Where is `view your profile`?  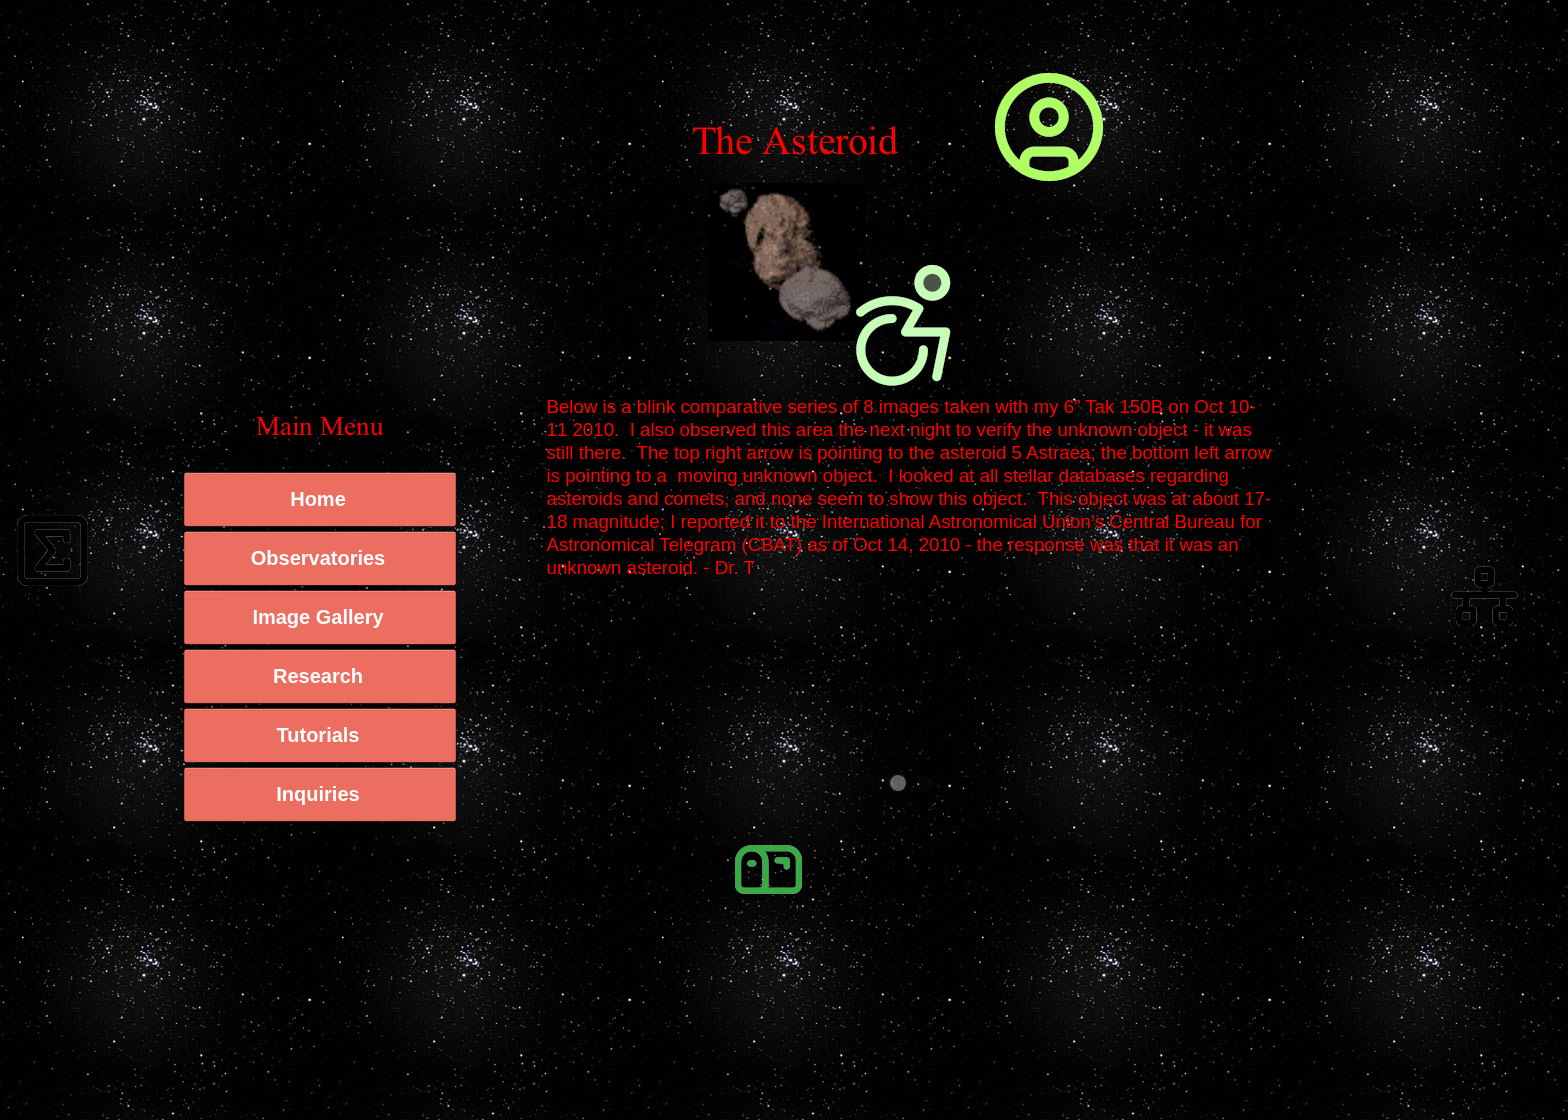 view your profile is located at coordinates (1049, 127).